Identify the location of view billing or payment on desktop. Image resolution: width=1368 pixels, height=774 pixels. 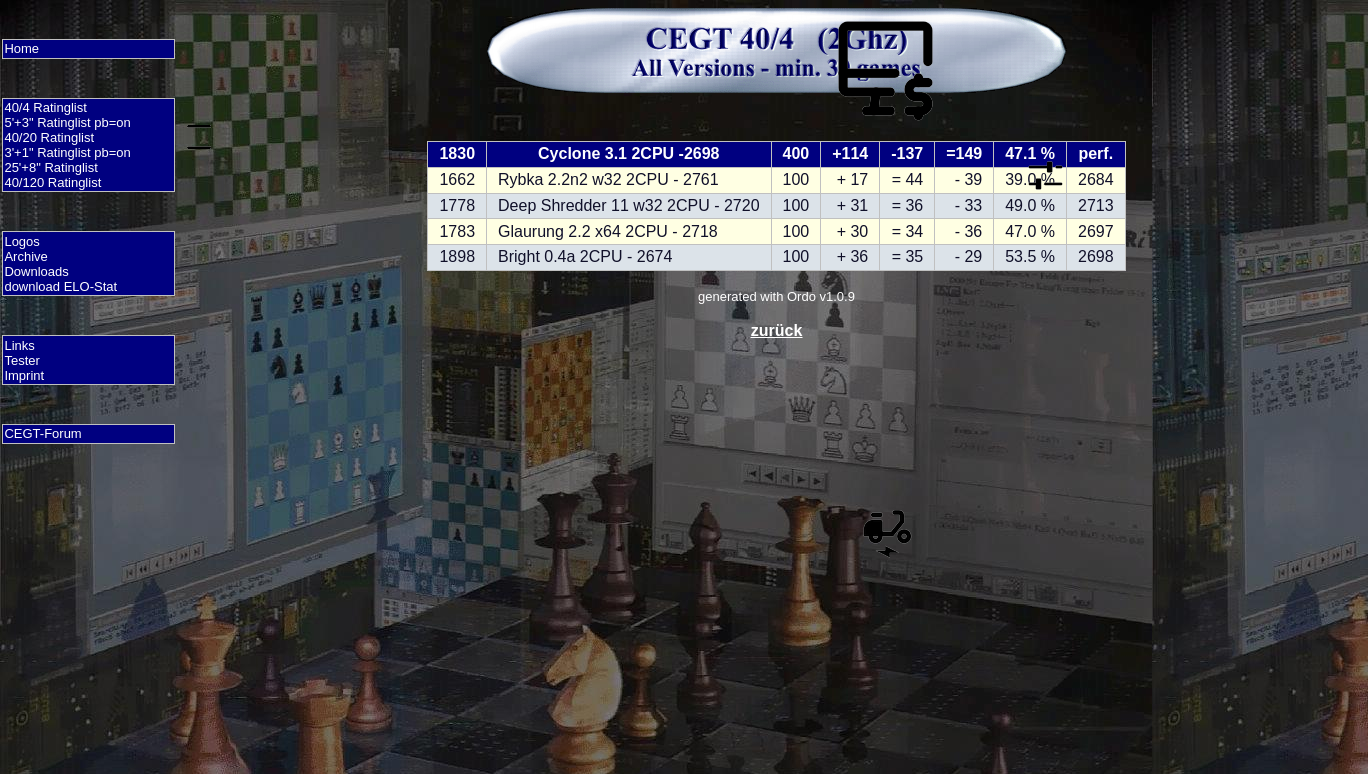
(885, 68).